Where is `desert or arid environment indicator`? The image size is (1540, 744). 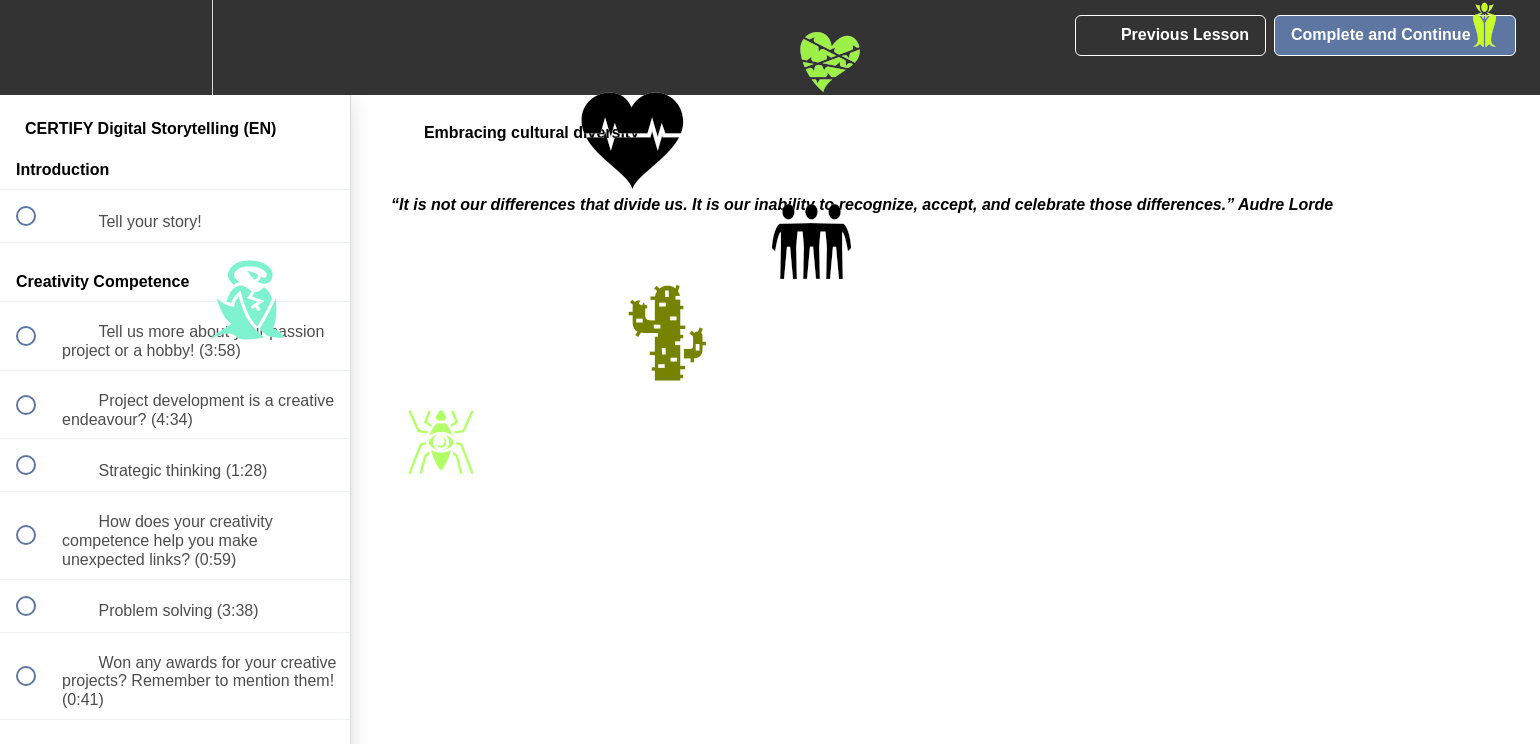 desert or arid environment indicator is located at coordinates (658, 333).